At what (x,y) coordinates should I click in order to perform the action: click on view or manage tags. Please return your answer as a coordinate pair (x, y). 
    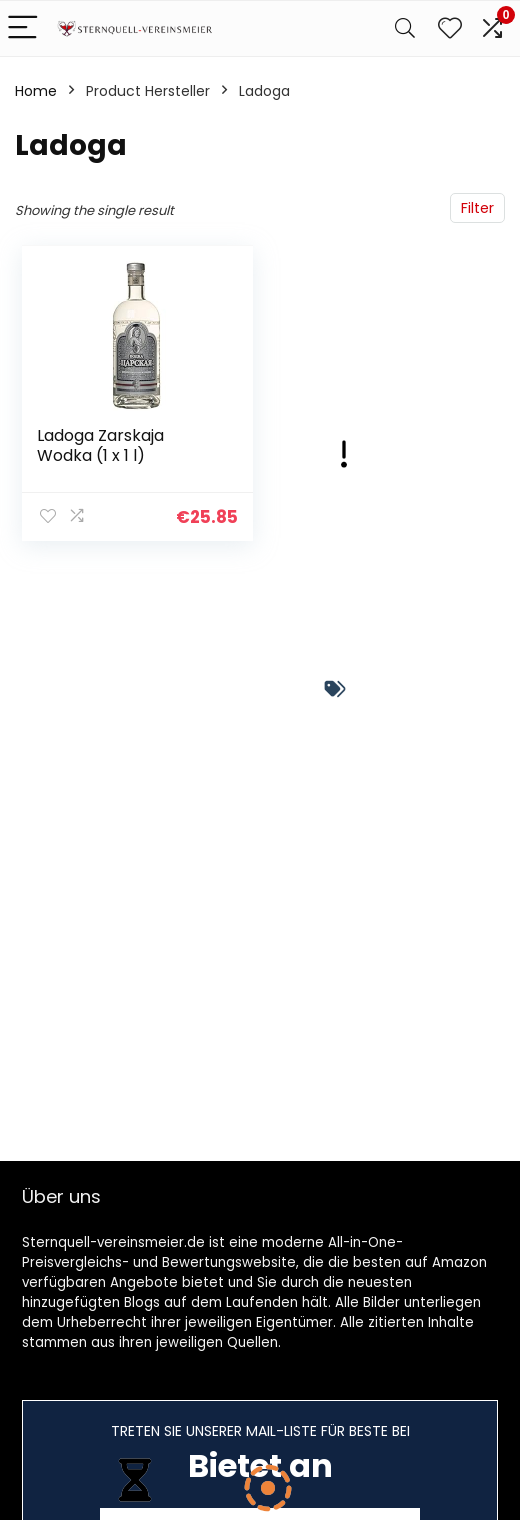
    Looking at the image, I should click on (334, 689).